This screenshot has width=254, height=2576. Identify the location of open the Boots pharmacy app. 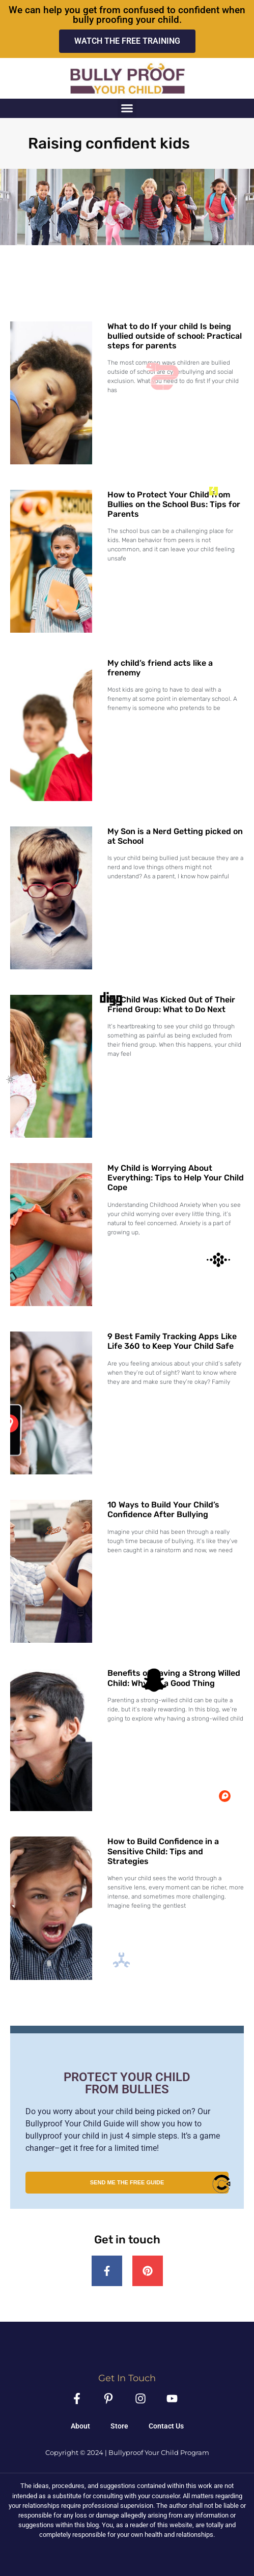
(53, 1530).